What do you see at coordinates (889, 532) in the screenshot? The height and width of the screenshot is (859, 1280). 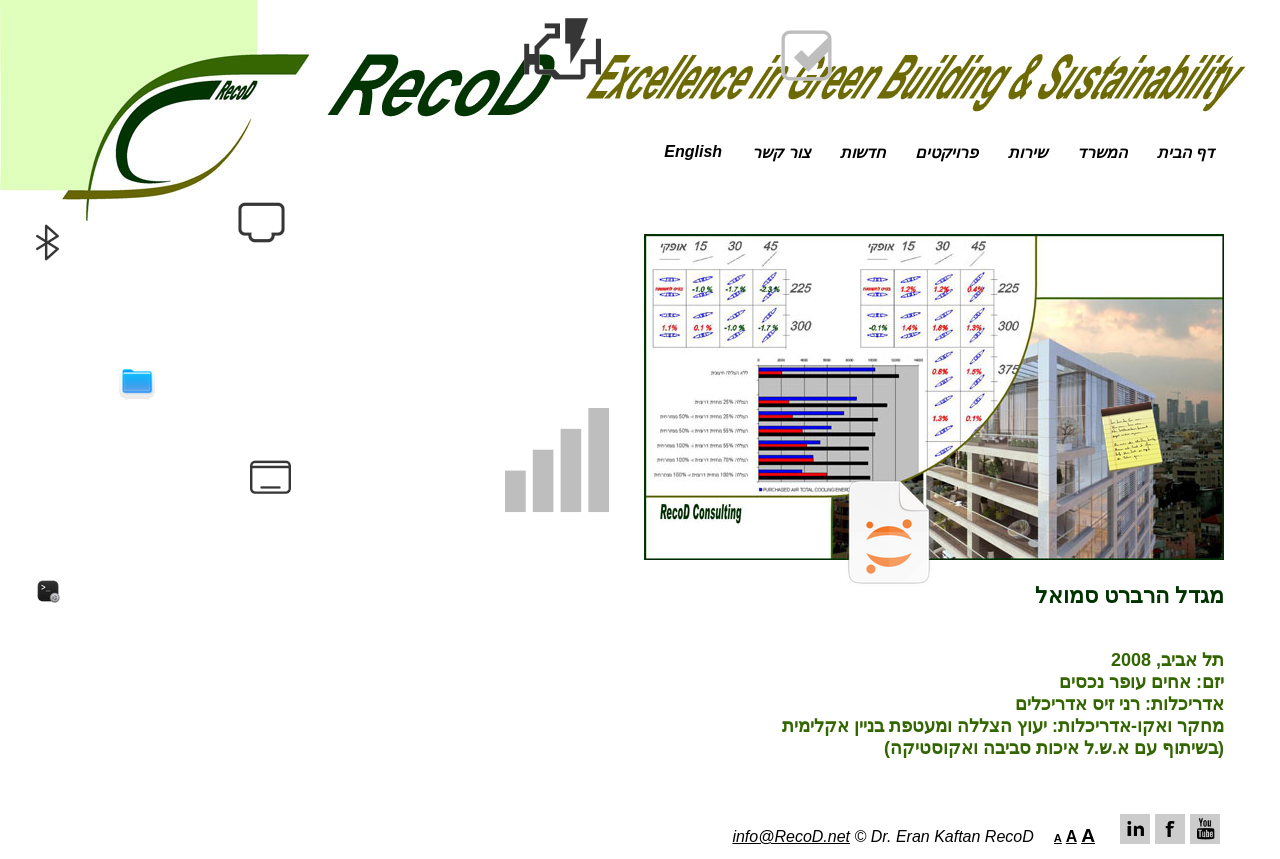 I see `jupyter notebook file` at bounding box center [889, 532].